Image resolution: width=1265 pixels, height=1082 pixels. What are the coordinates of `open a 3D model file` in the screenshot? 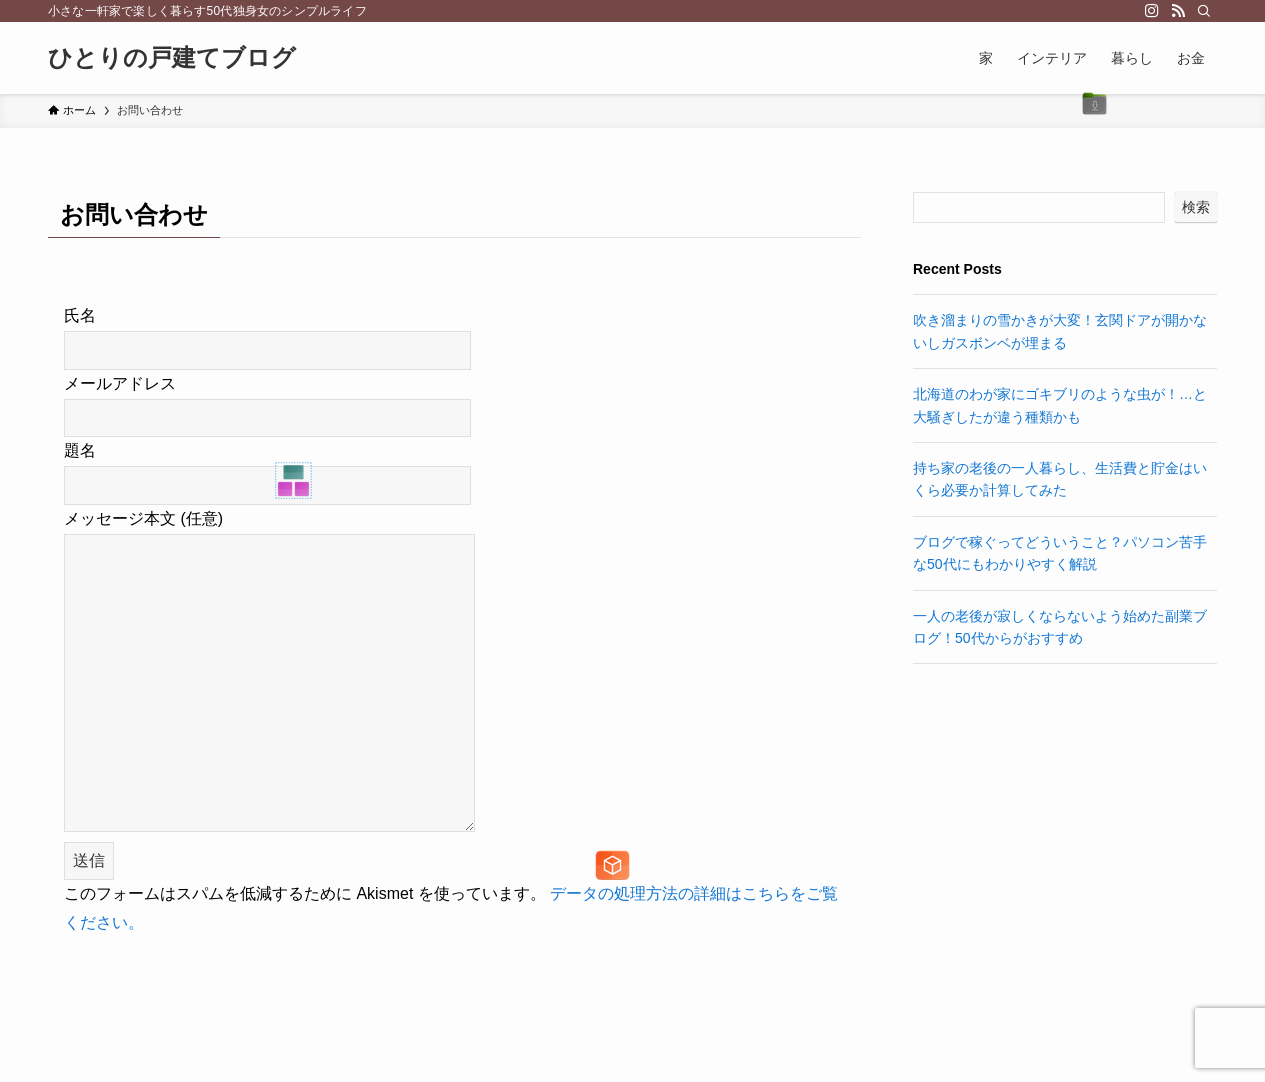 It's located at (612, 864).